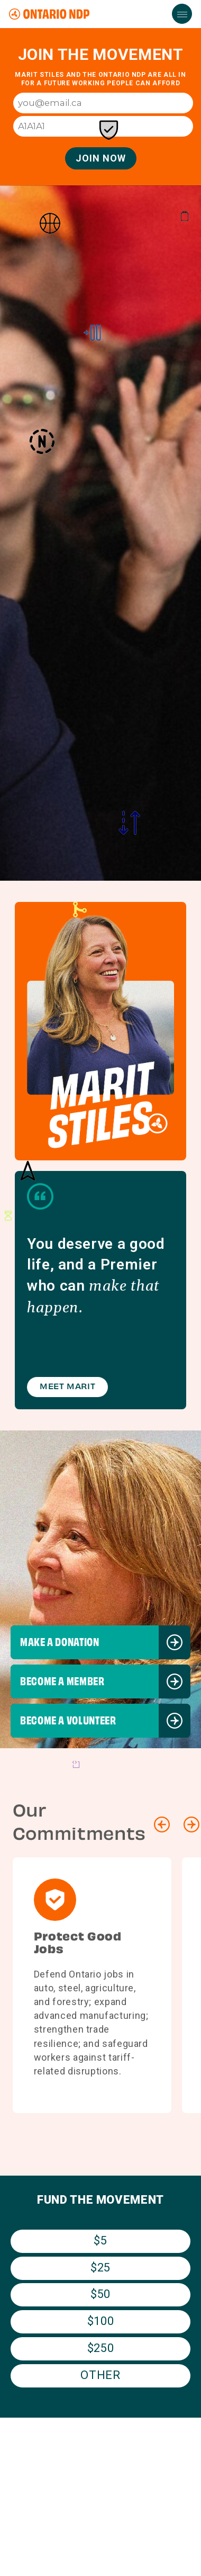 This screenshot has height=2576, width=201. What do you see at coordinates (50, 223) in the screenshot?
I see `access sports or basketball-related content` at bounding box center [50, 223].